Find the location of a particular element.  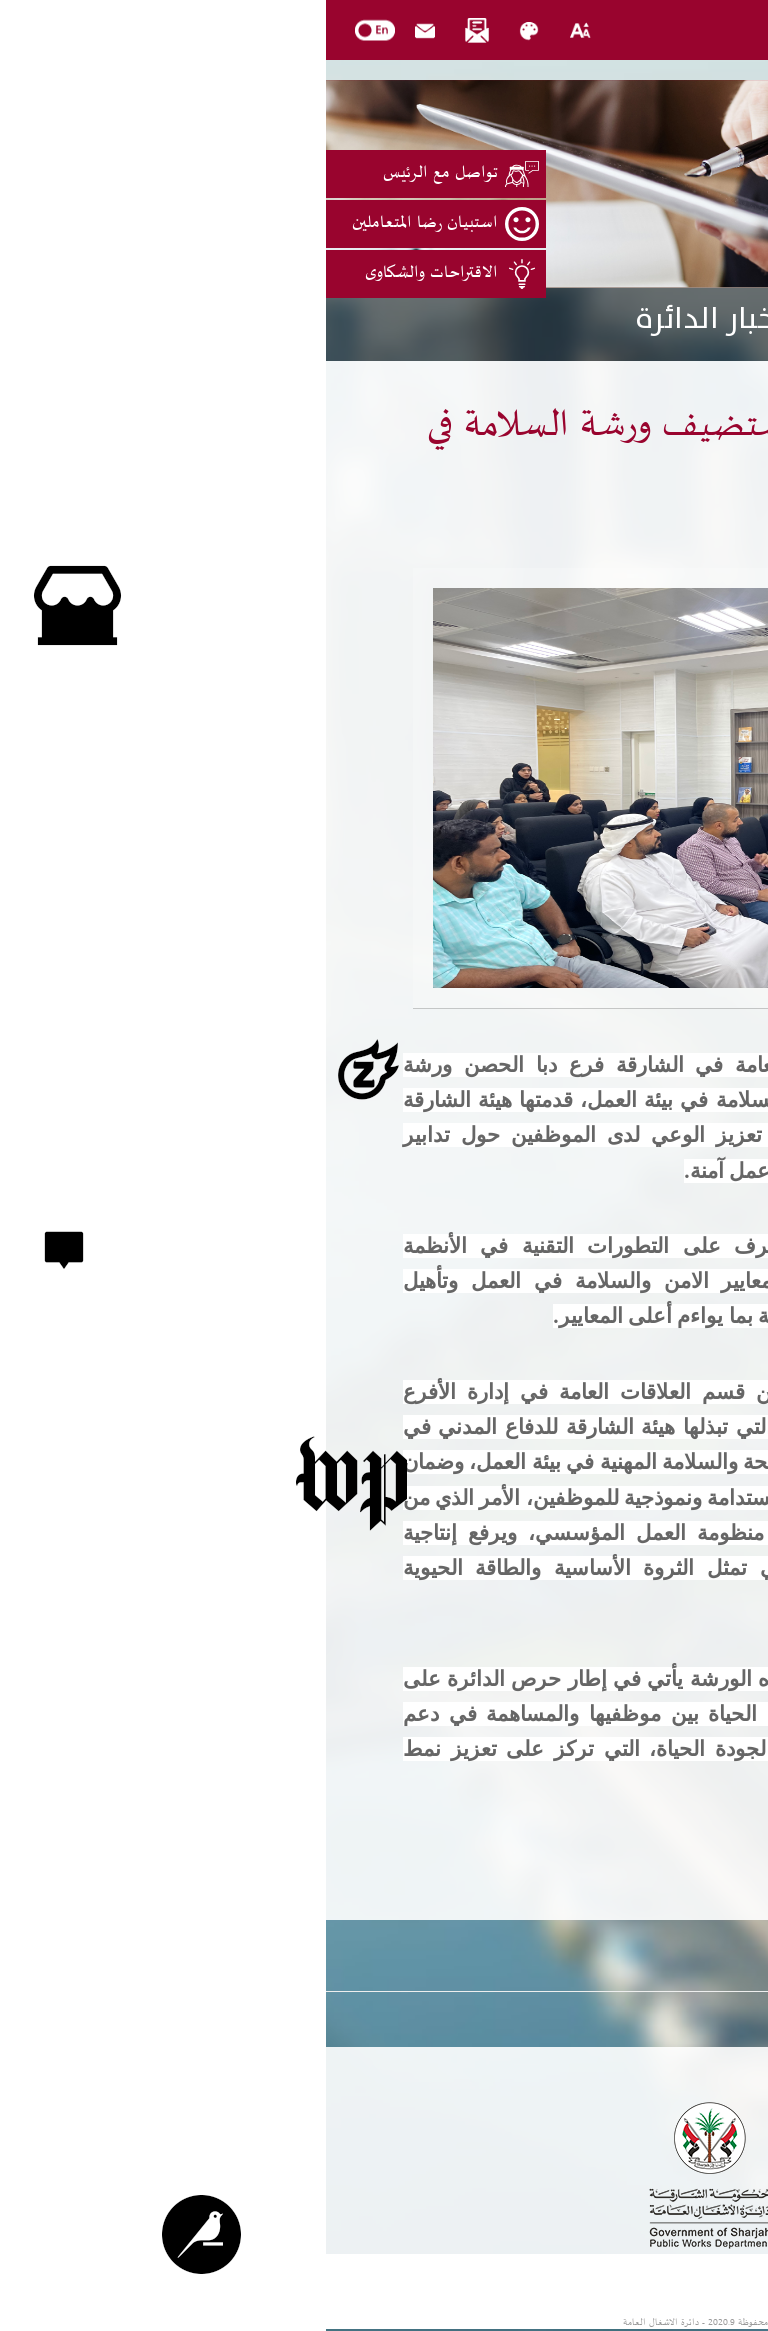

open chat or messaging is located at coordinates (64, 1249).